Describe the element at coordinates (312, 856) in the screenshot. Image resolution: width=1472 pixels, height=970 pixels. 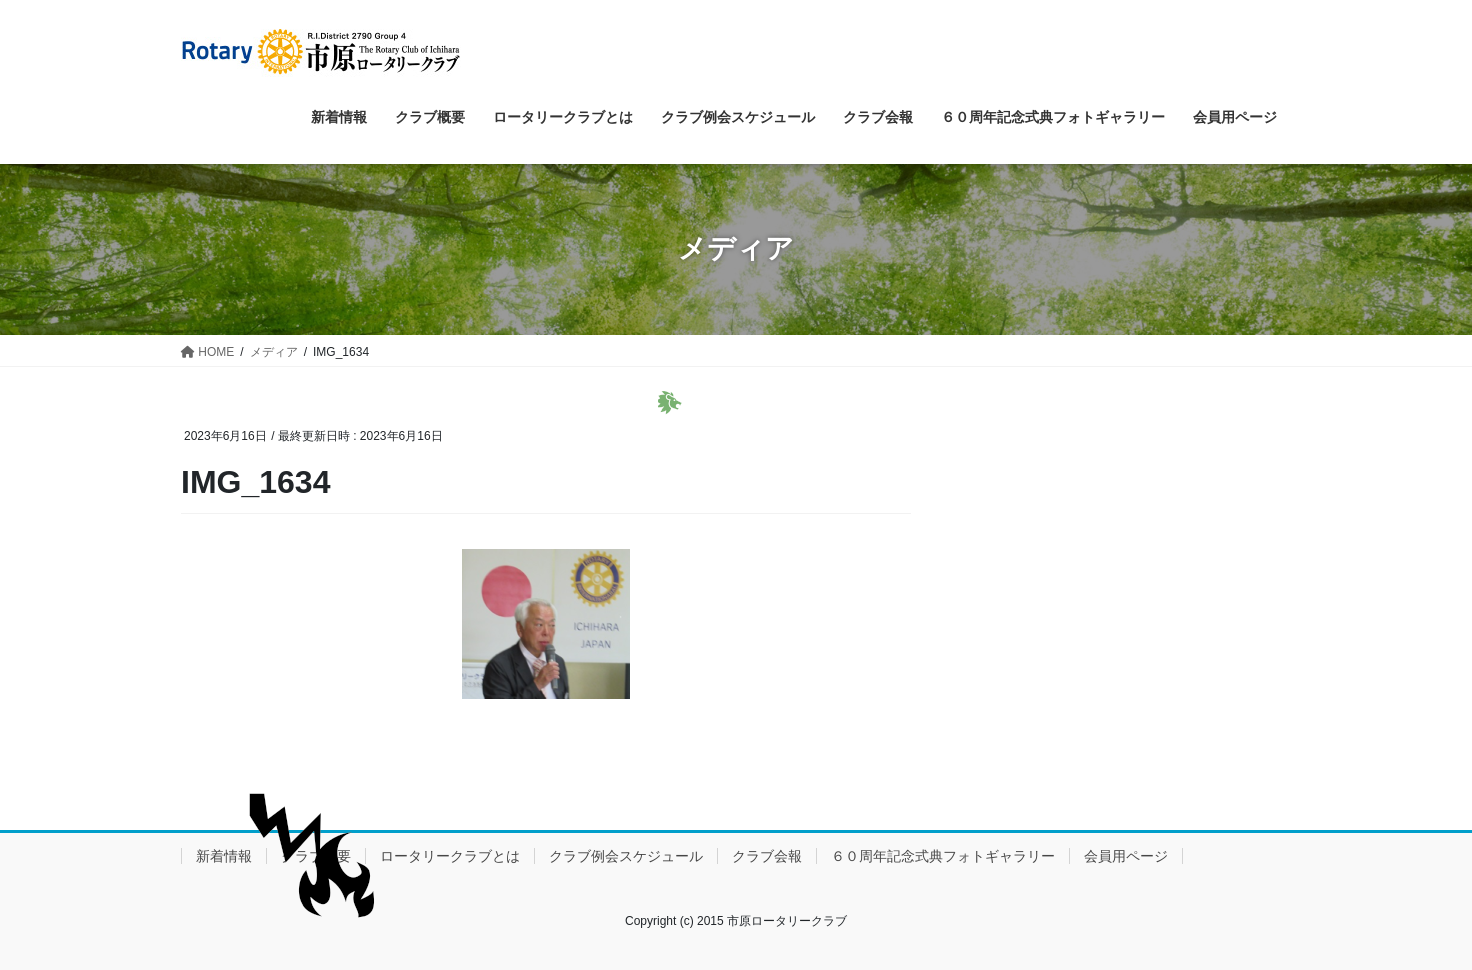
I see `activate lightning fire attack or spell` at that location.